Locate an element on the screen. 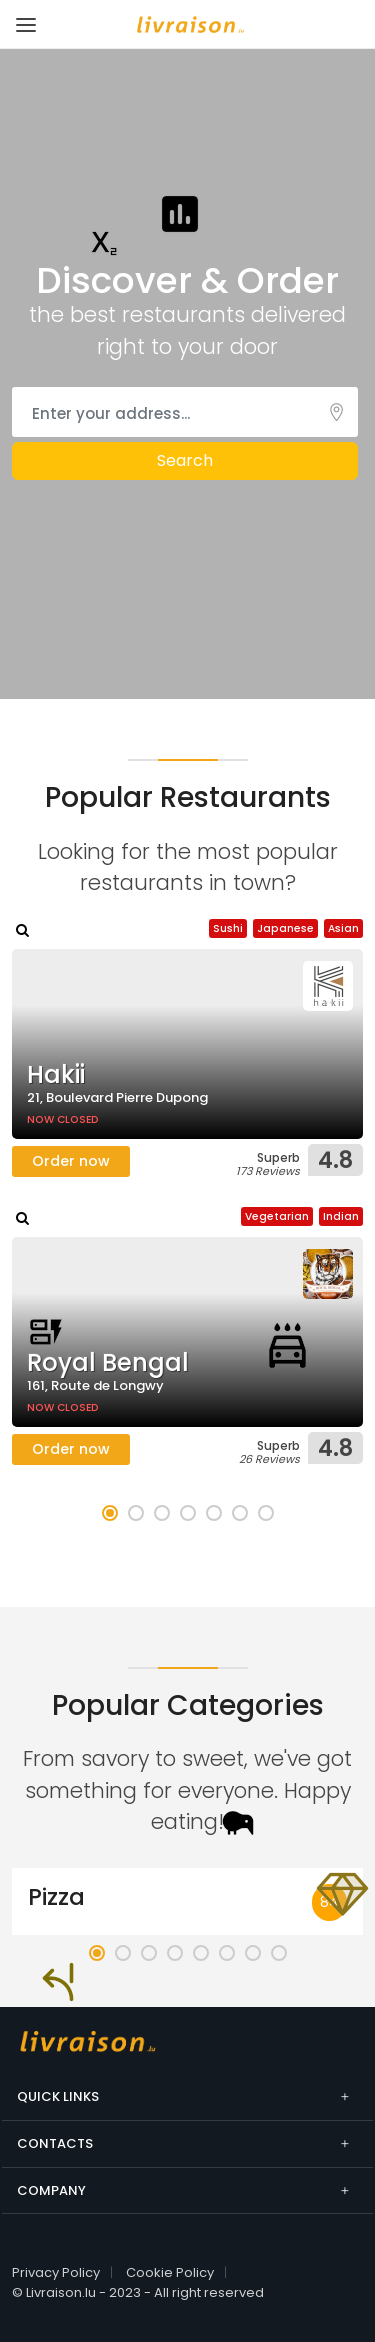 This screenshot has height=2342, width=375. format text as subscript is located at coordinates (100, 243).